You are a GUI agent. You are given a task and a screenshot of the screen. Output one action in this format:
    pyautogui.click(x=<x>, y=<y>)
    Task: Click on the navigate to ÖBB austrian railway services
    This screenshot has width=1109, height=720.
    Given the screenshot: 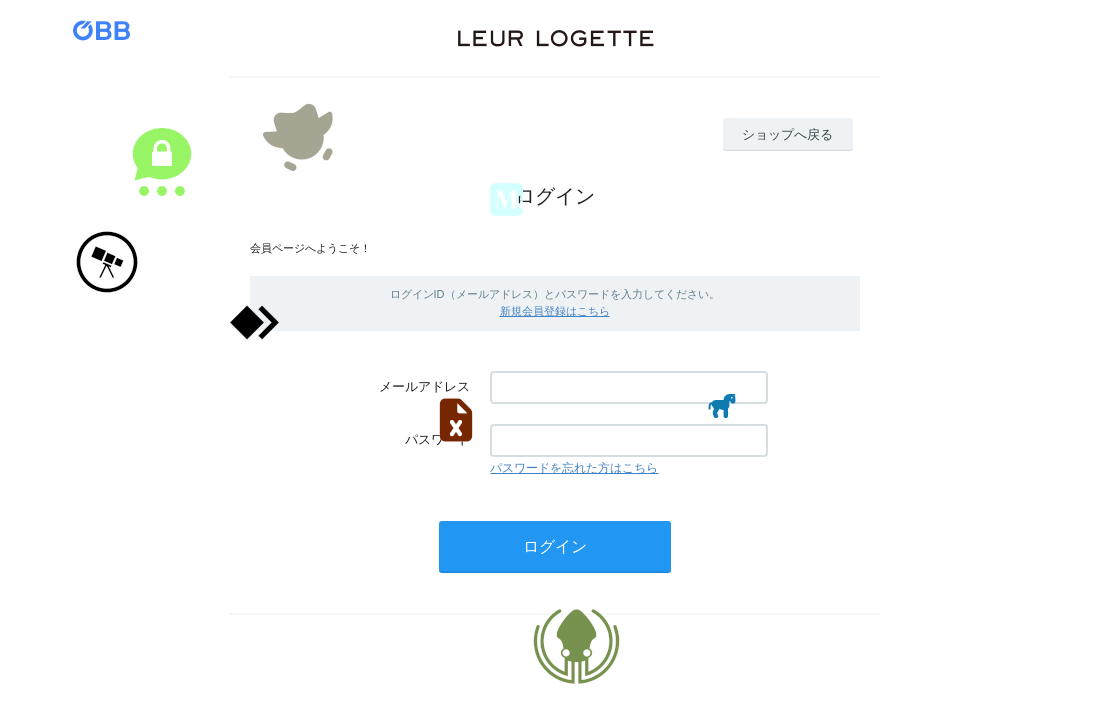 What is the action you would take?
    pyautogui.click(x=101, y=30)
    